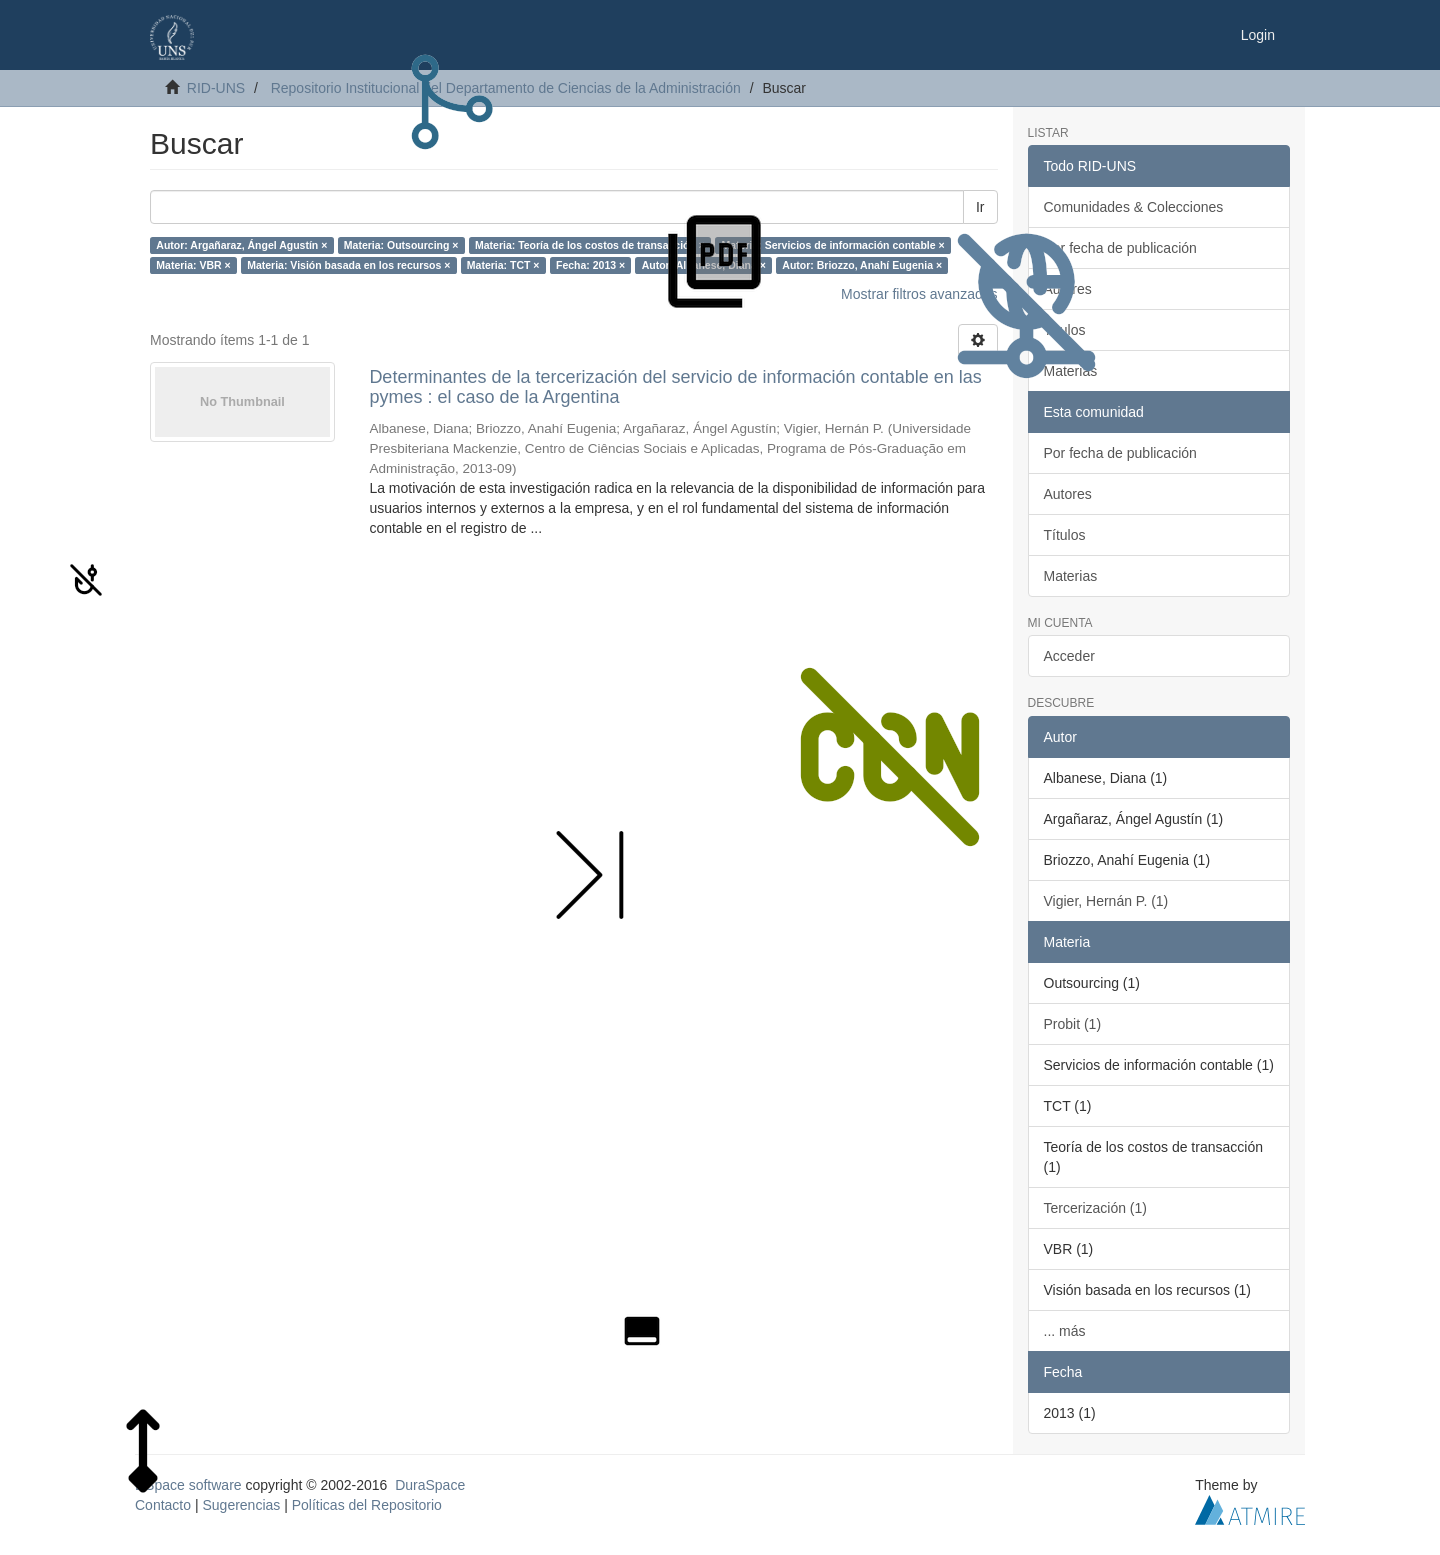 This screenshot has height=1555, width=1440. What do you see at coordinates (1026, 302) in the screenshot?
I see `network connection unavailable` at bounding box center [1026, 302].